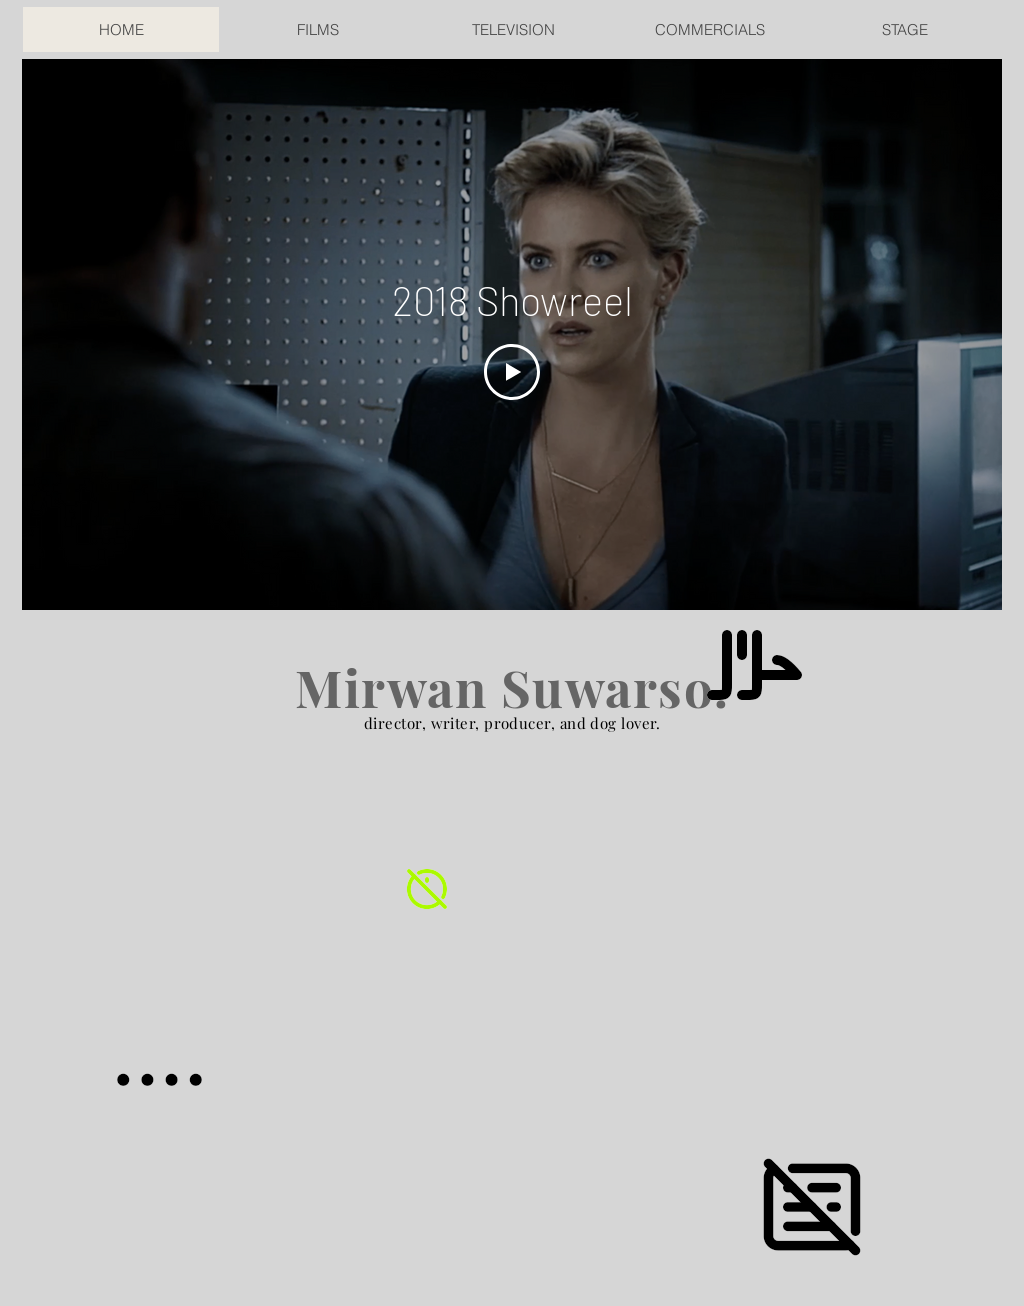 This screenshot has width=1024, height=1306. Describe the element at coordinates (427, 889) in the screenshot. I see `disable timer or scheduled event` at that location.